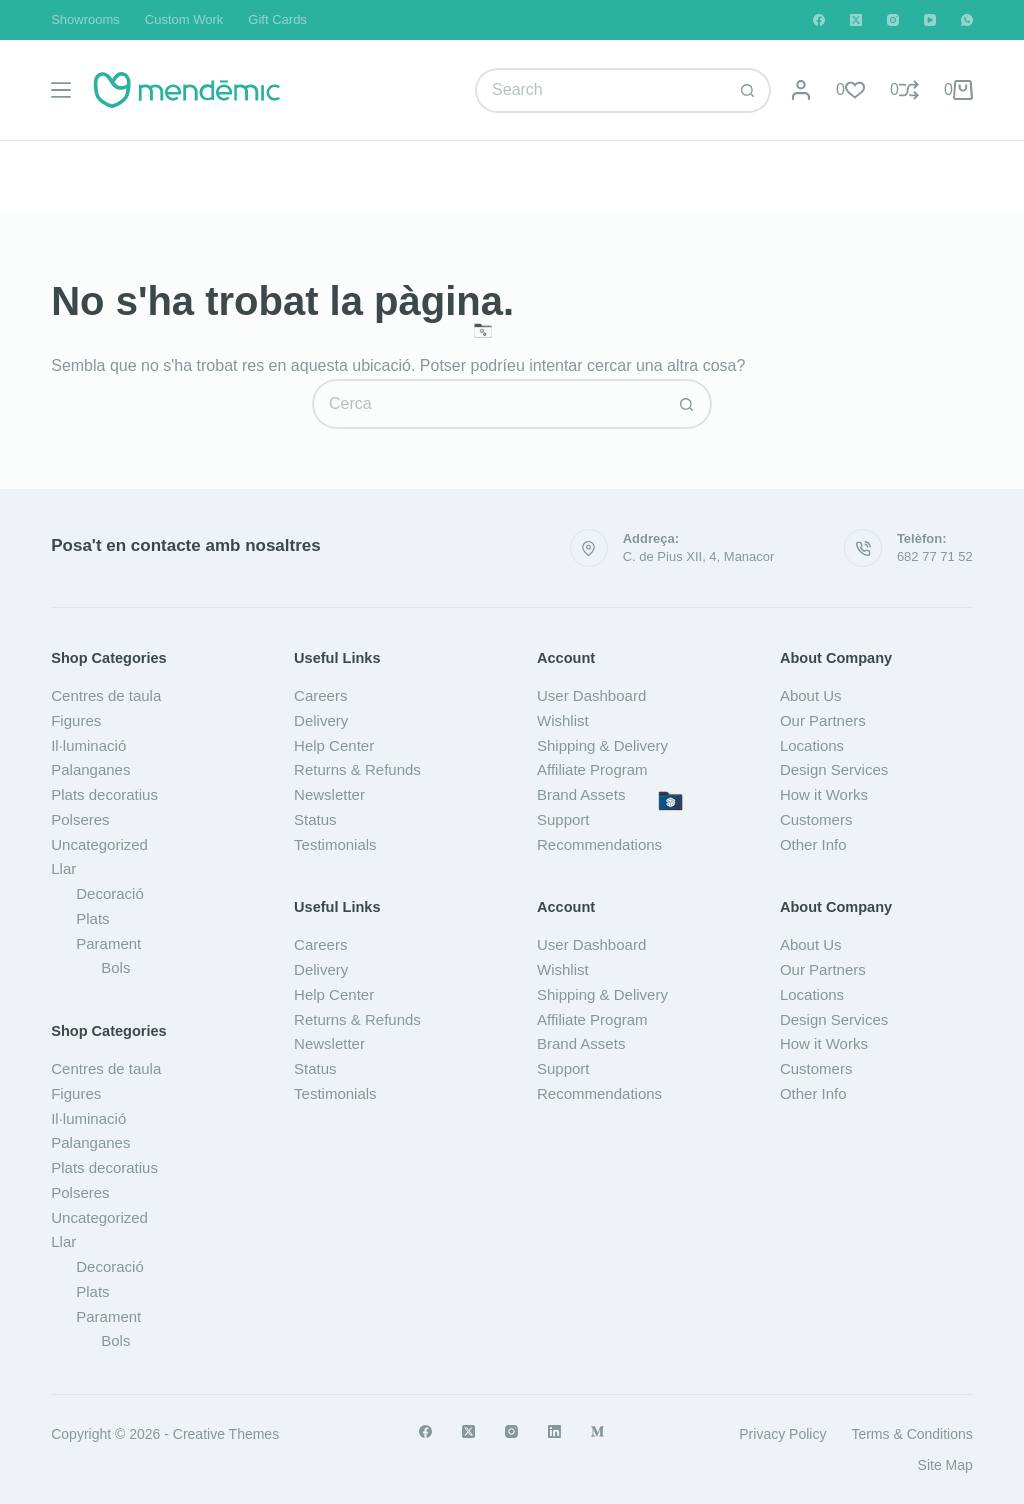  I want to click on folder containing batch files or scripts, so click(483, 331).